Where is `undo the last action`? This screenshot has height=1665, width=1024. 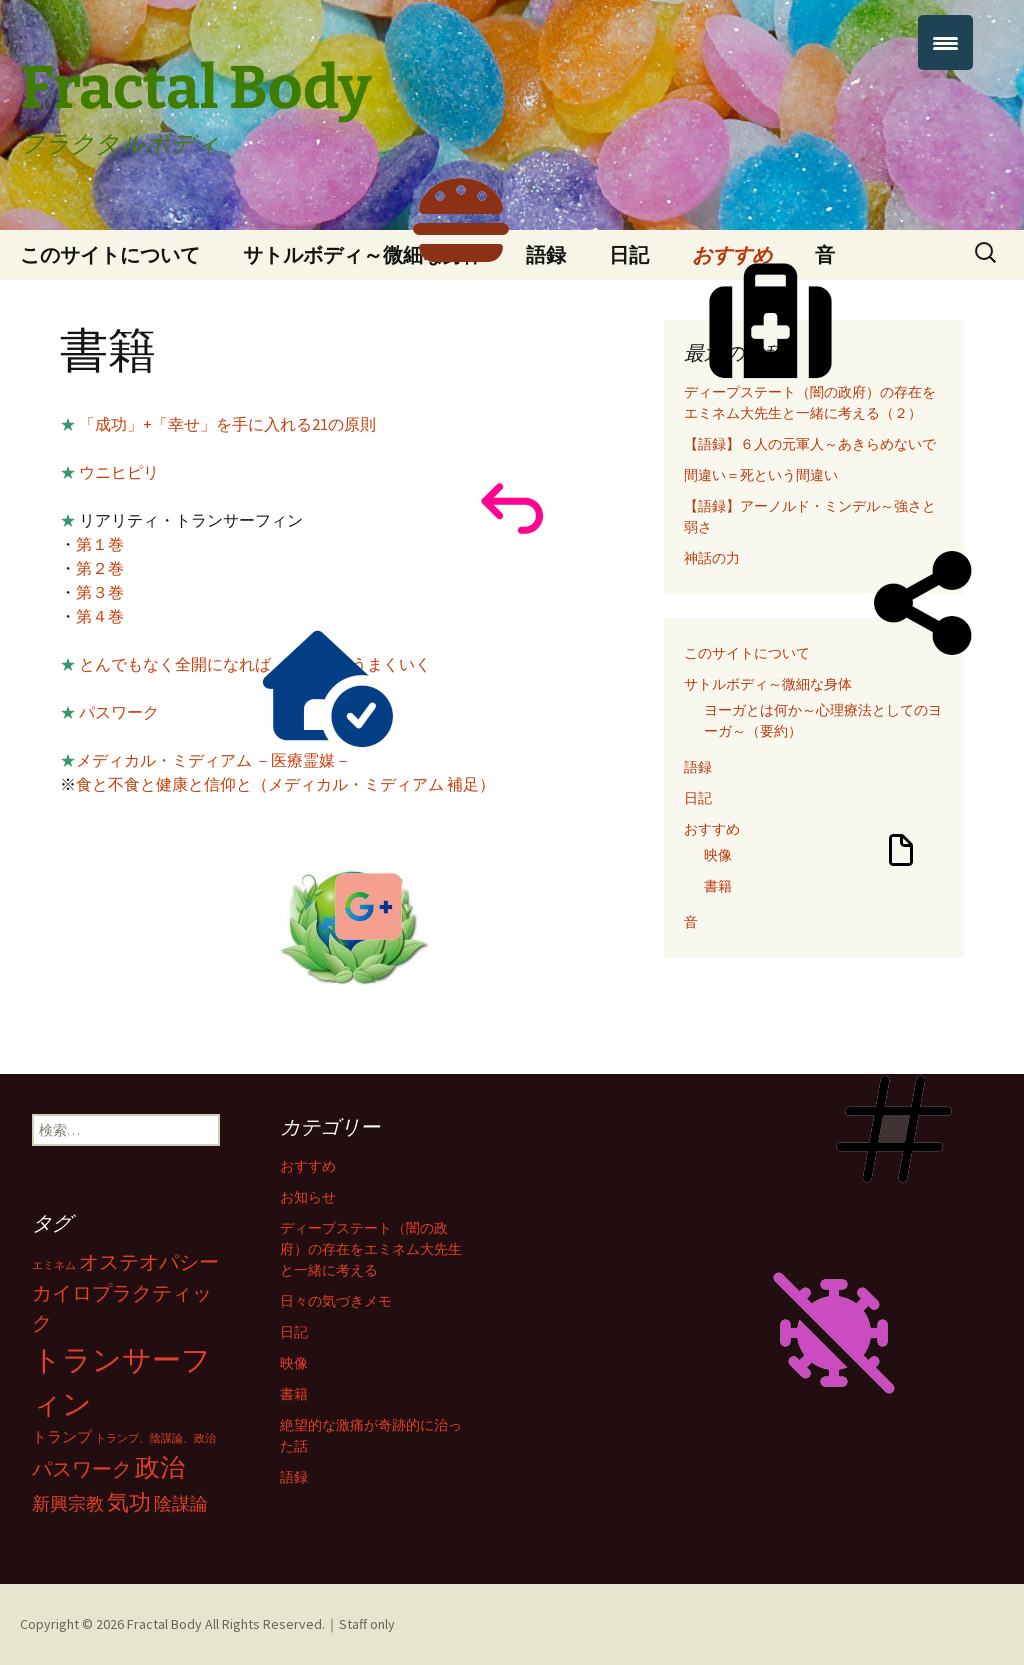 undo the last action is located at coordinates (510, 508).